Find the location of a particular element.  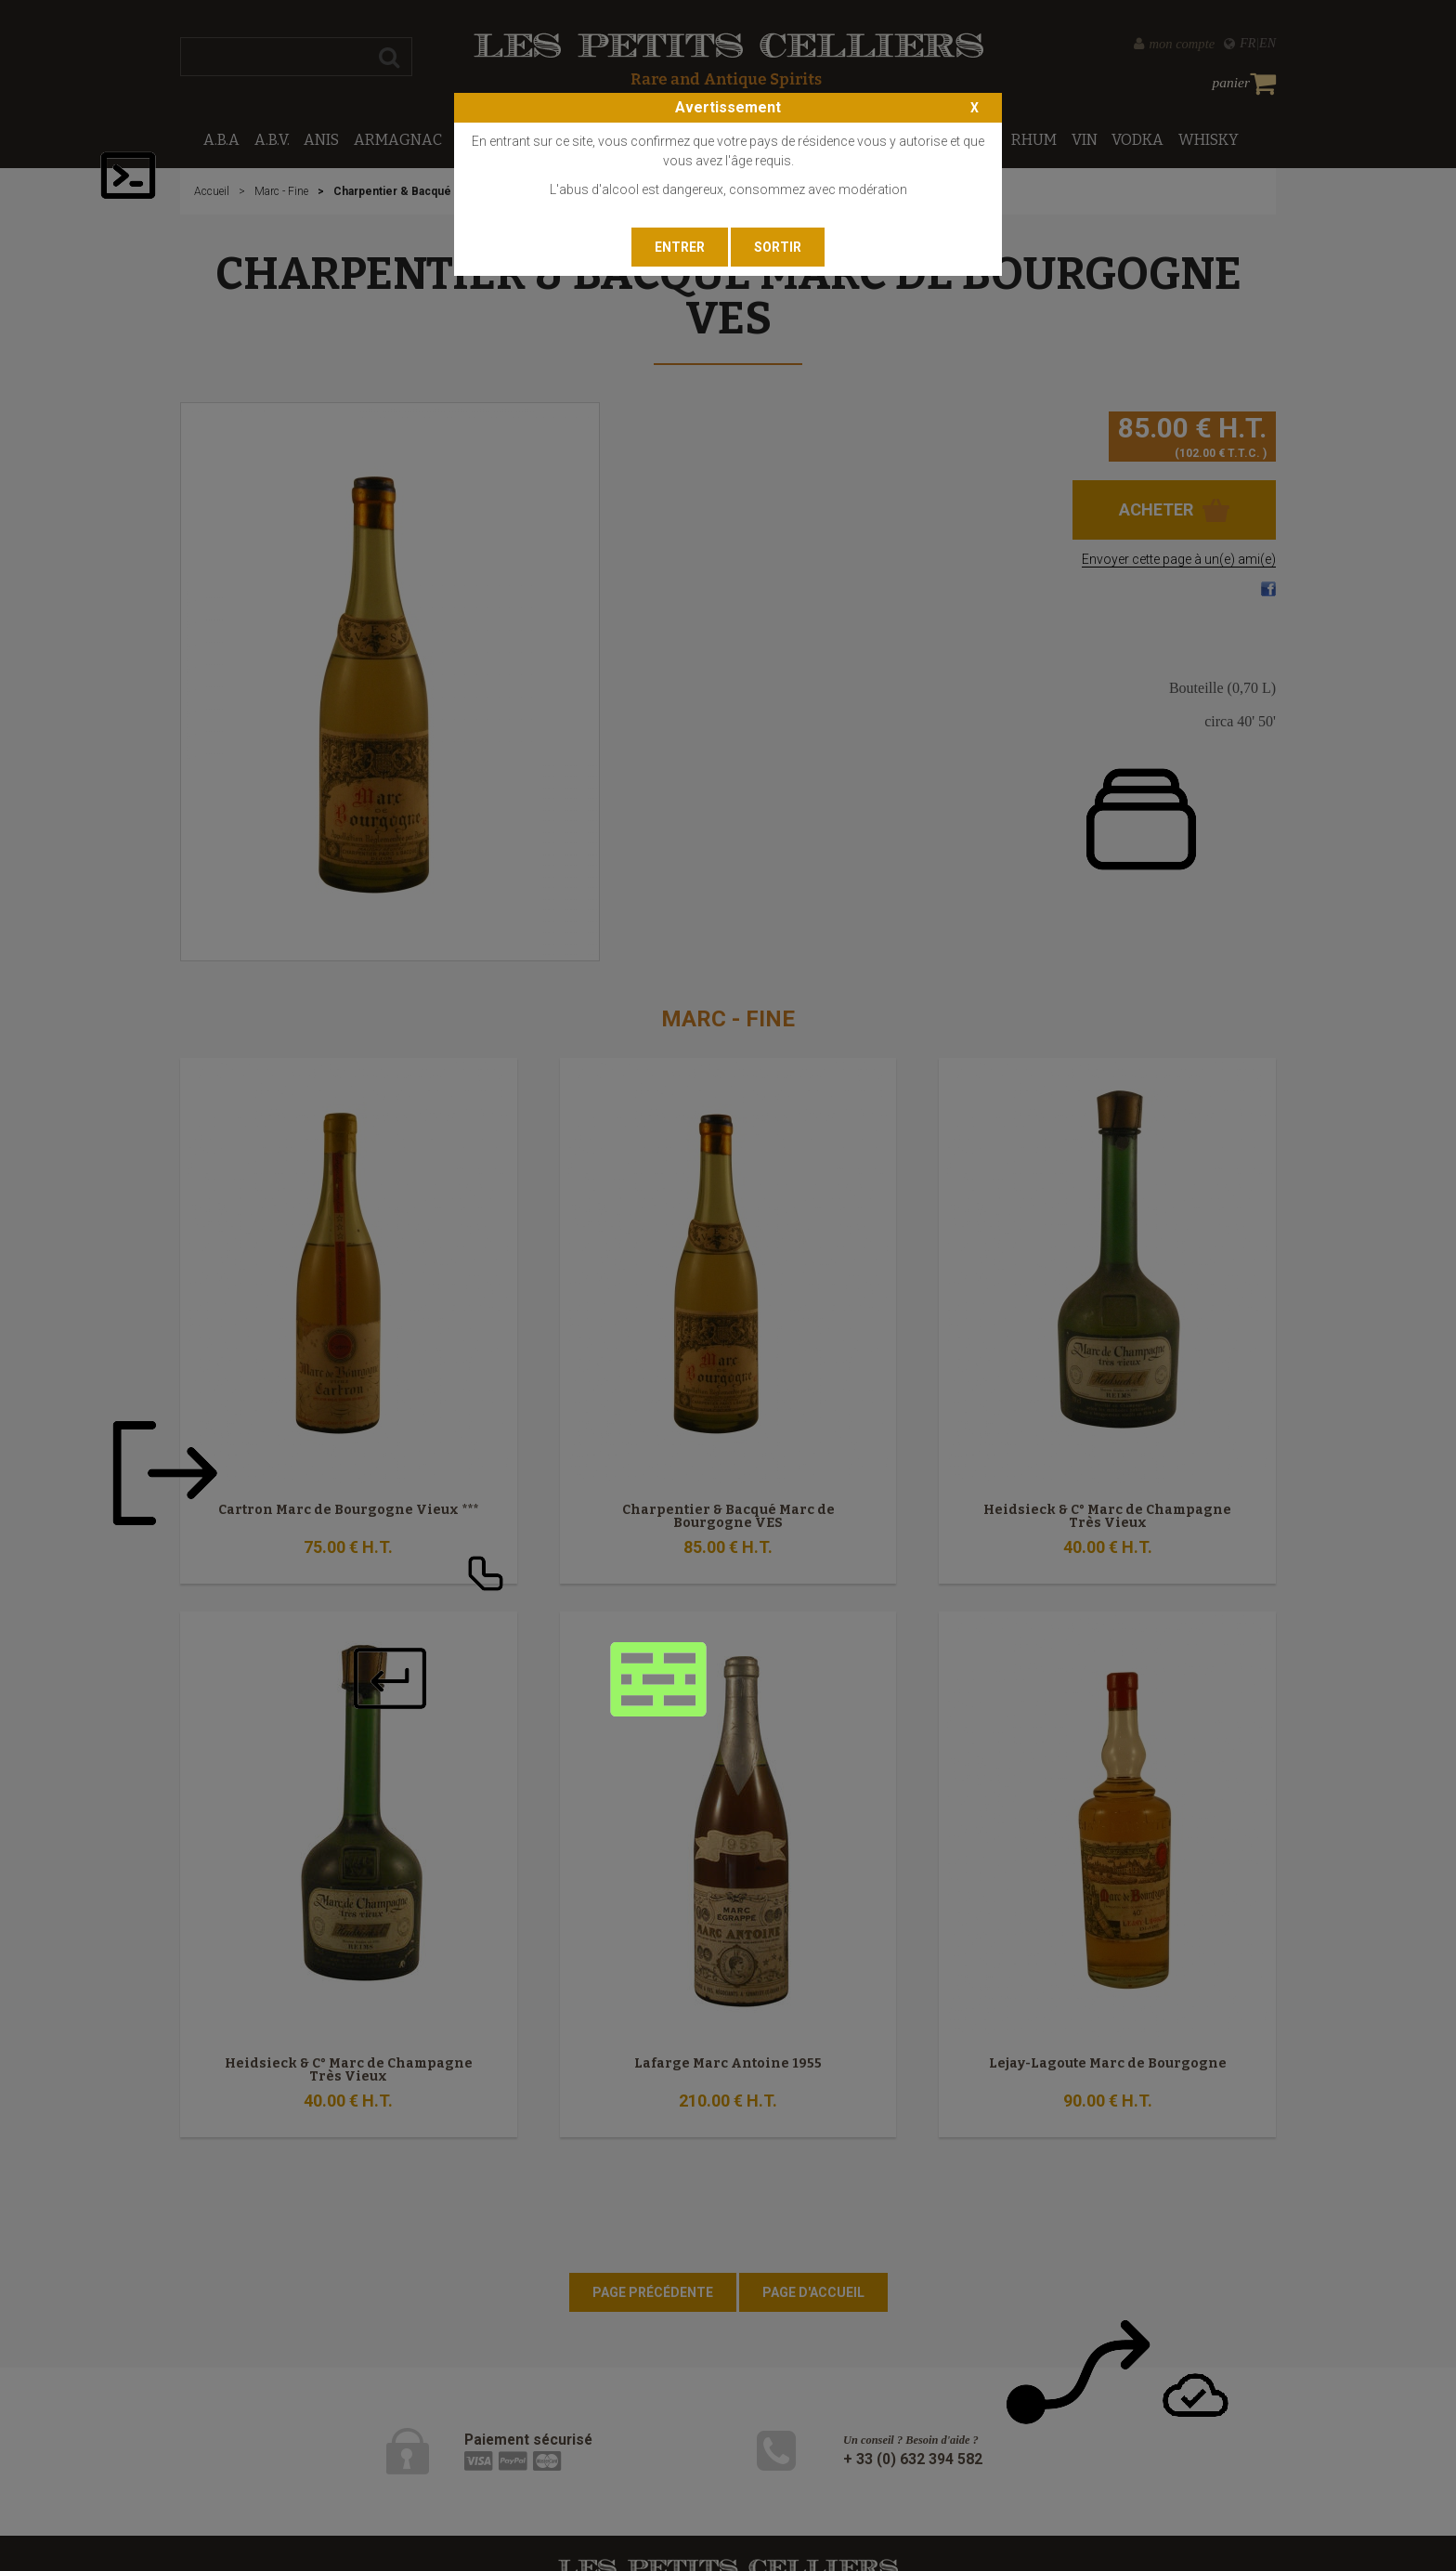

indicates a workflow or process flow direction is located at coordinates (1075, 2374).